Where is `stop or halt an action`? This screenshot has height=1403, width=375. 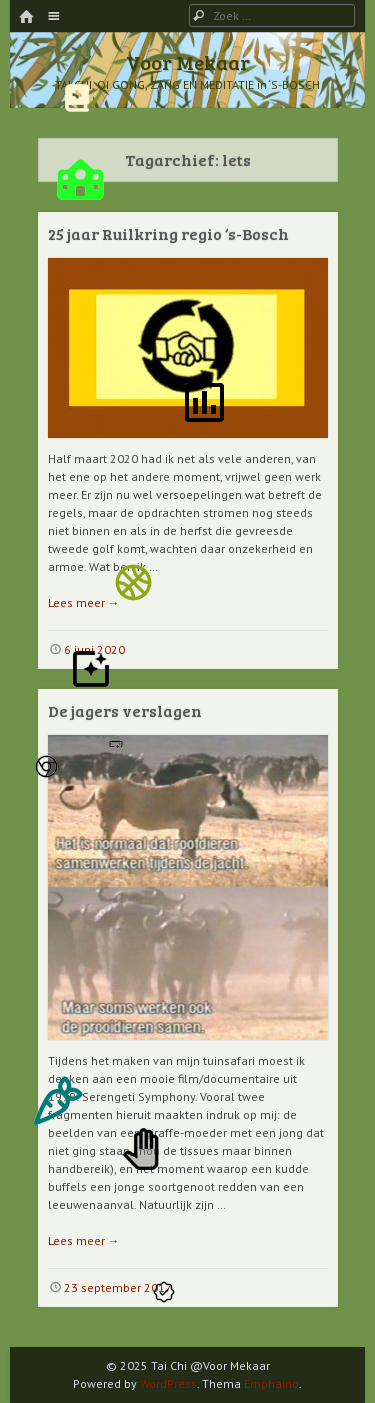
stop or halt an action is located at coordinates (141, 1149).